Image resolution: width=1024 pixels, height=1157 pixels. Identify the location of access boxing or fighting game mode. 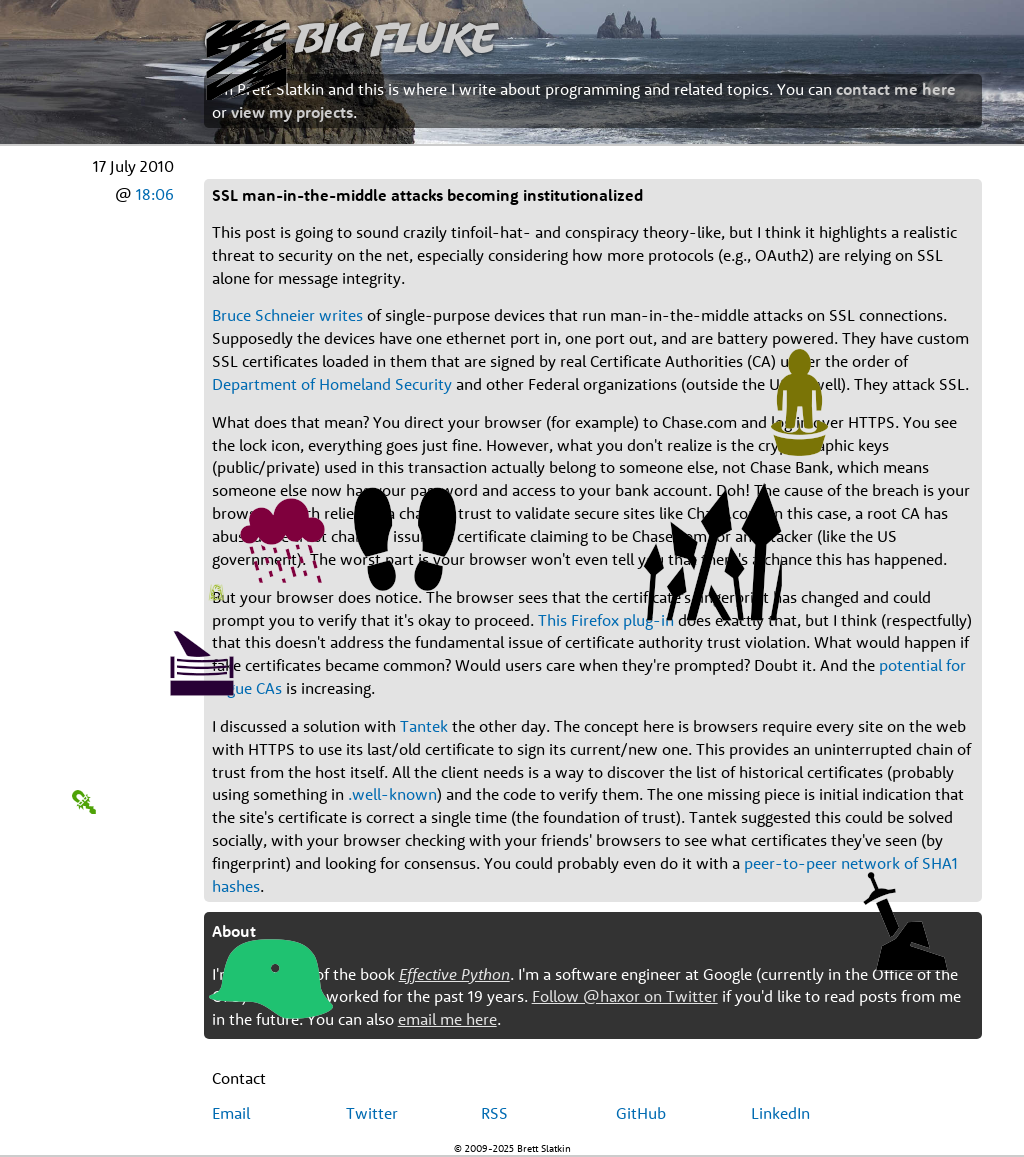
(202, 664).